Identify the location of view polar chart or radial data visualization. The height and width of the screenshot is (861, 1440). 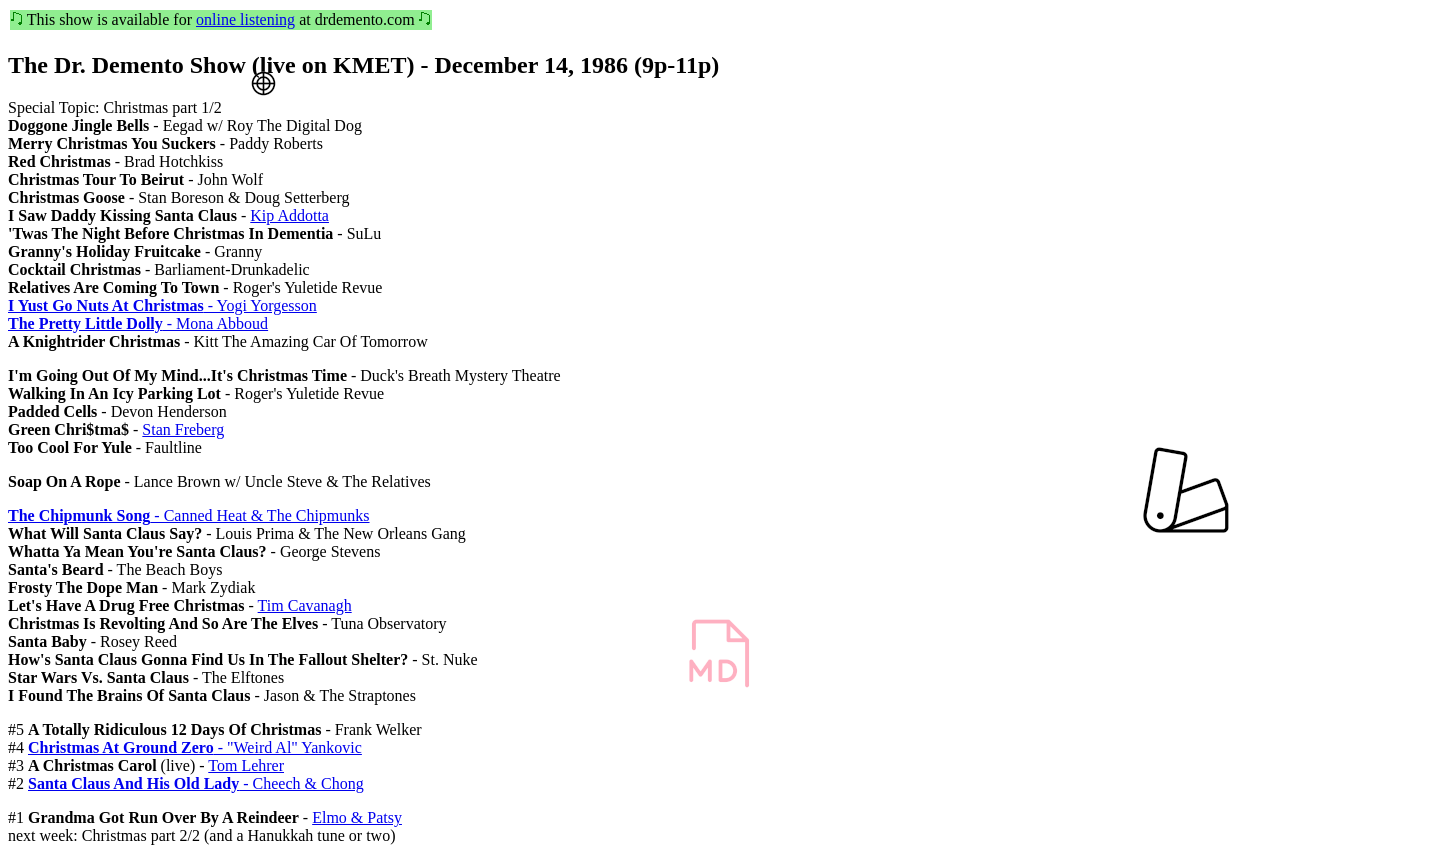
(263, 83).